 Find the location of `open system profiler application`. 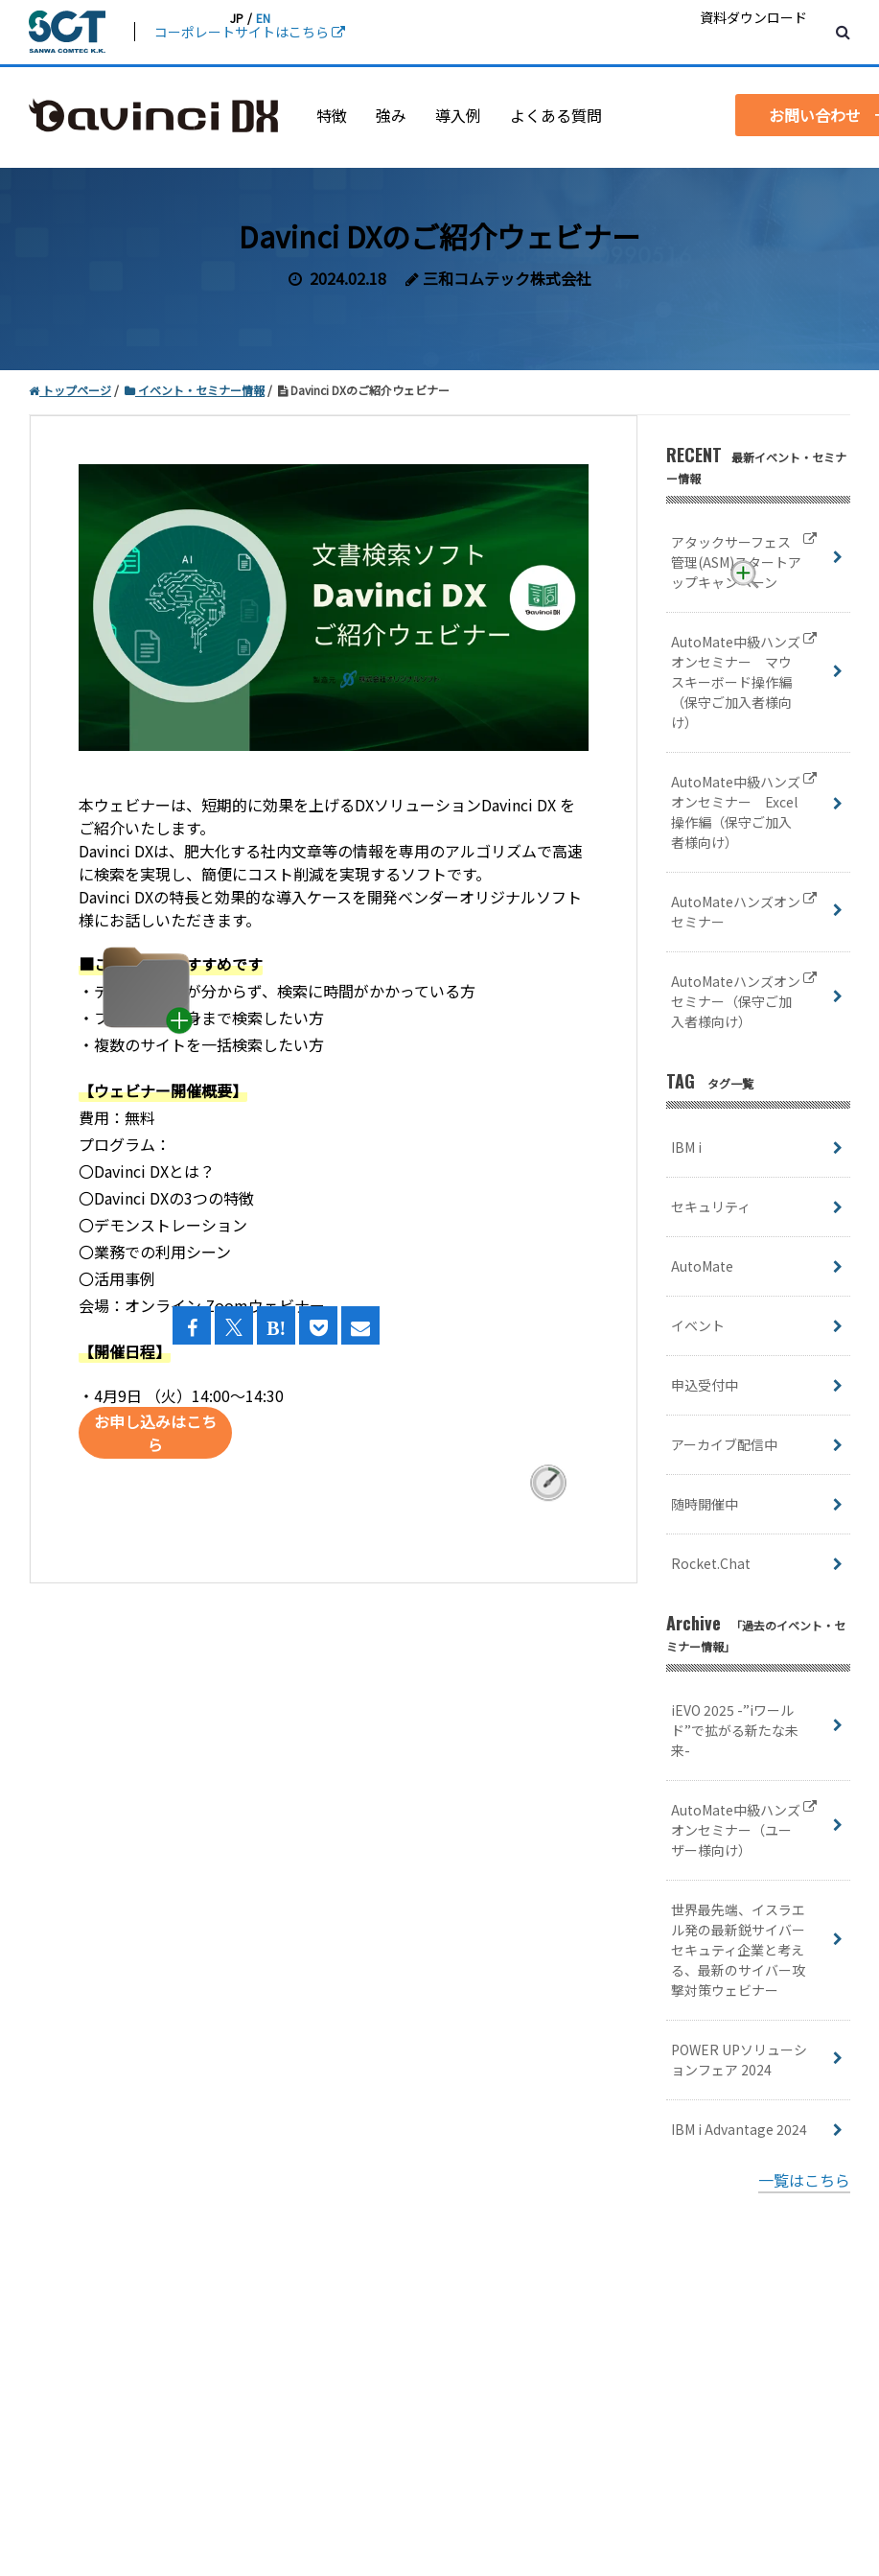

open system profiler application is located at coordinates (548, 1483).